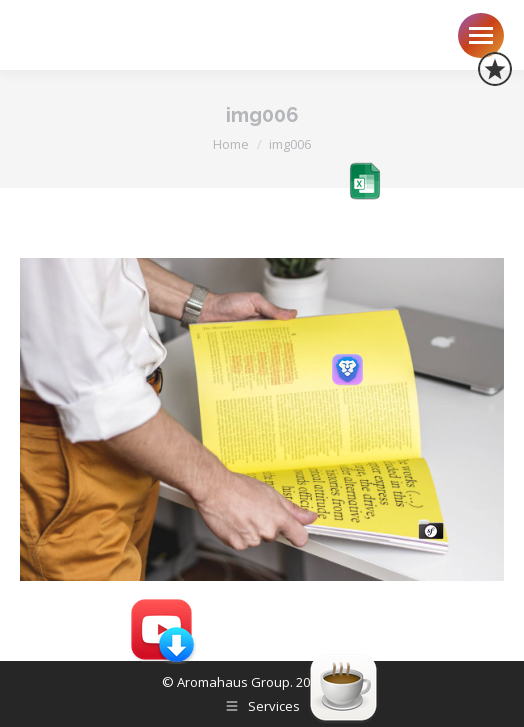 The height and width of the screenshot is (727, 524). I want to click on download videos from youtube, so click(161, 629).